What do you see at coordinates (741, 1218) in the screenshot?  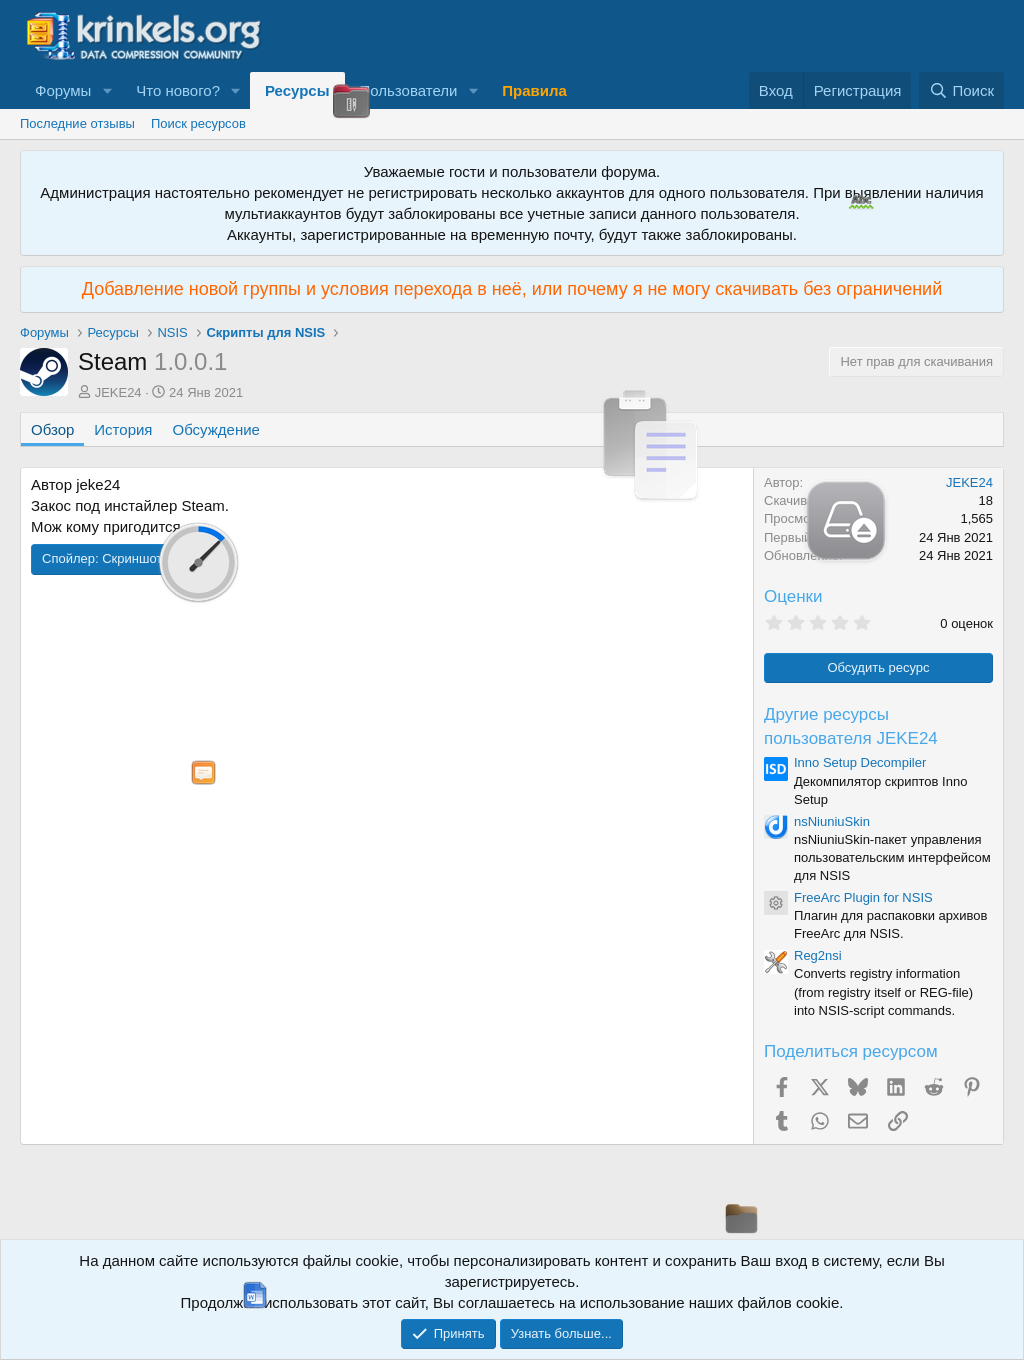 I see `indicates a folder is currently open or expanded` at bounding box center [741, 1218].